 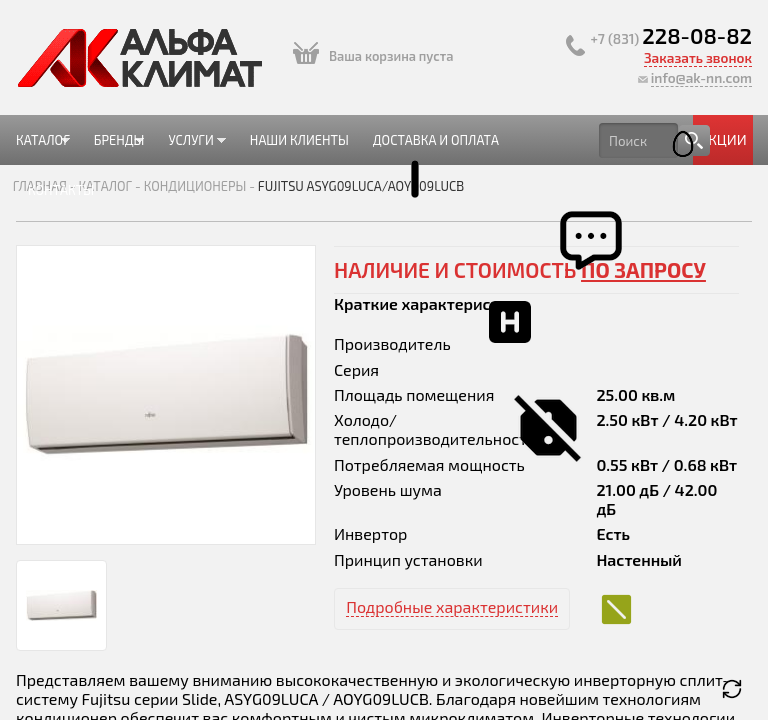 What do you see at coordinates (510, 322) in the screenshot?
I see `indicates a hospital or medical facility nearby` at bounding box center [510, 322].